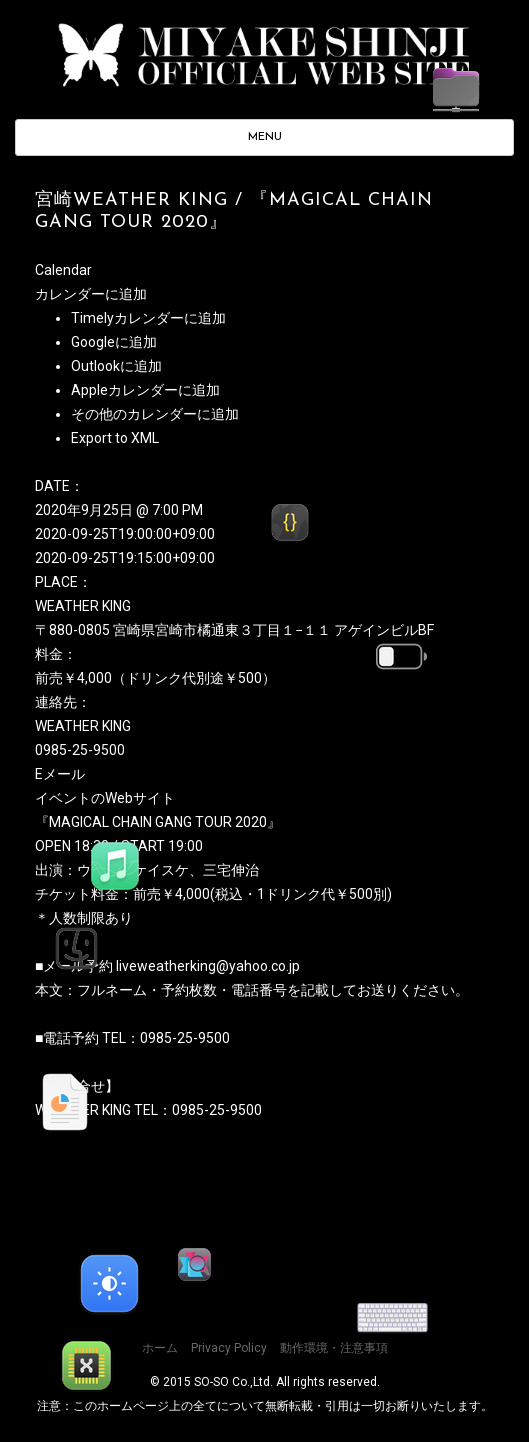  Describe the element at coordinates (86, 1365) in the screenshot. I see `open CPU-X system information app` at that location.